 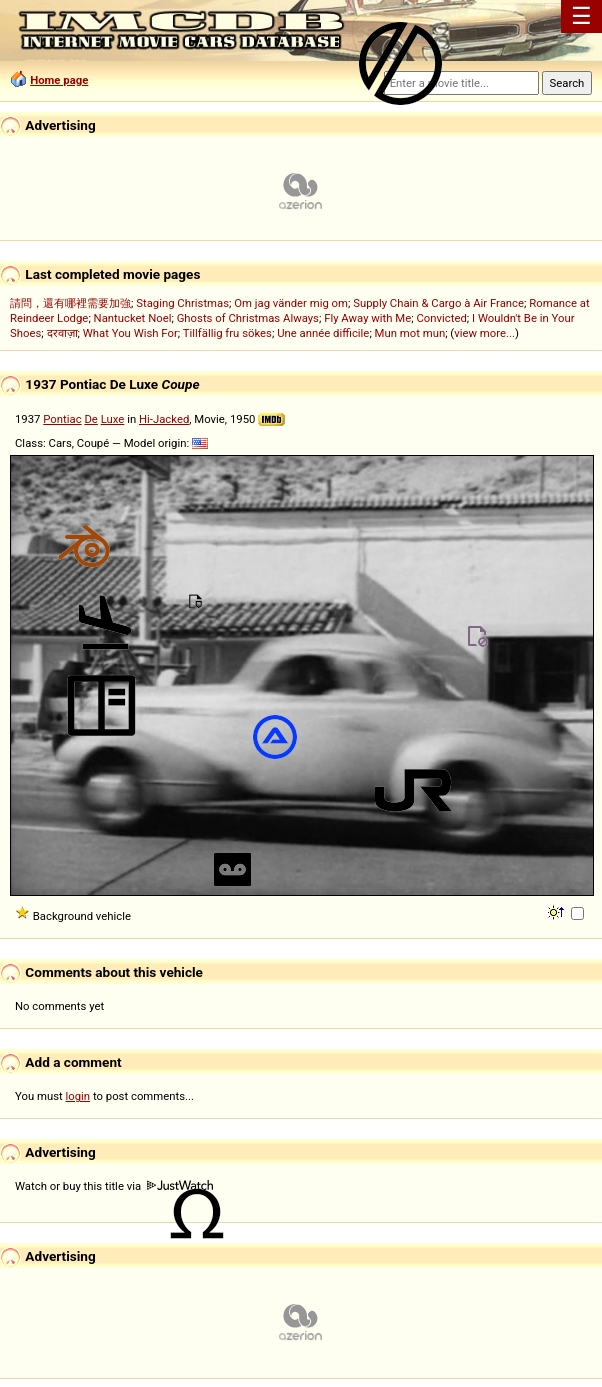 I want to click on JR Group company logo, so click(x=413, y=790).